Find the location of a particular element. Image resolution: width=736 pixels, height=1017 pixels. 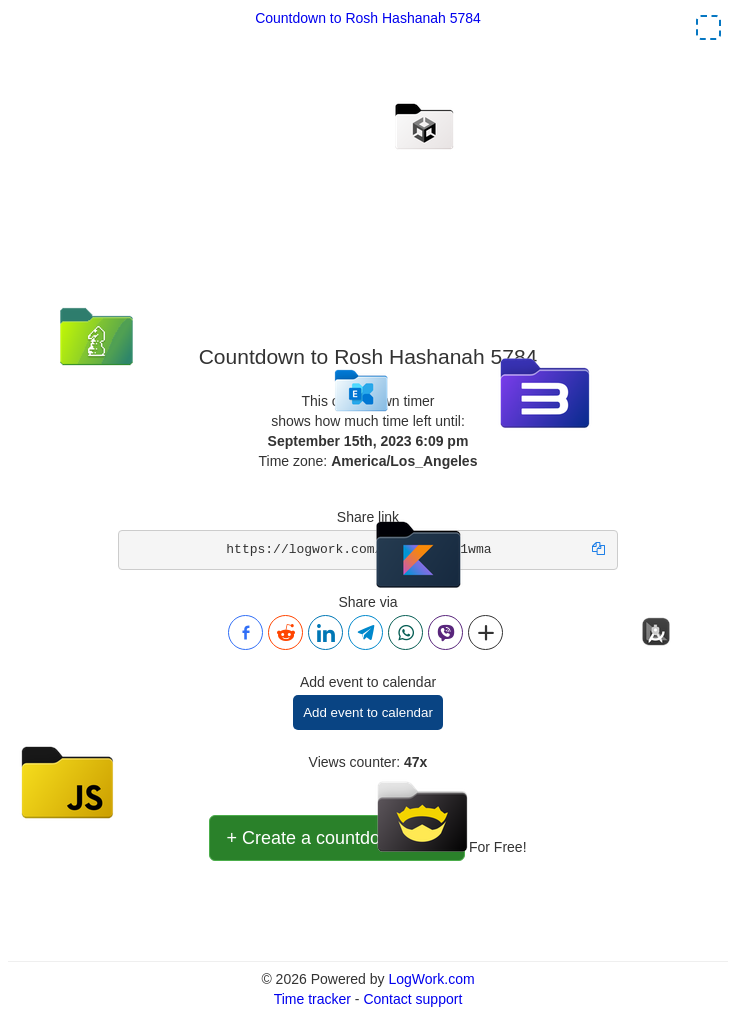

open unity game engine project files is located at coordinates (424, 128).